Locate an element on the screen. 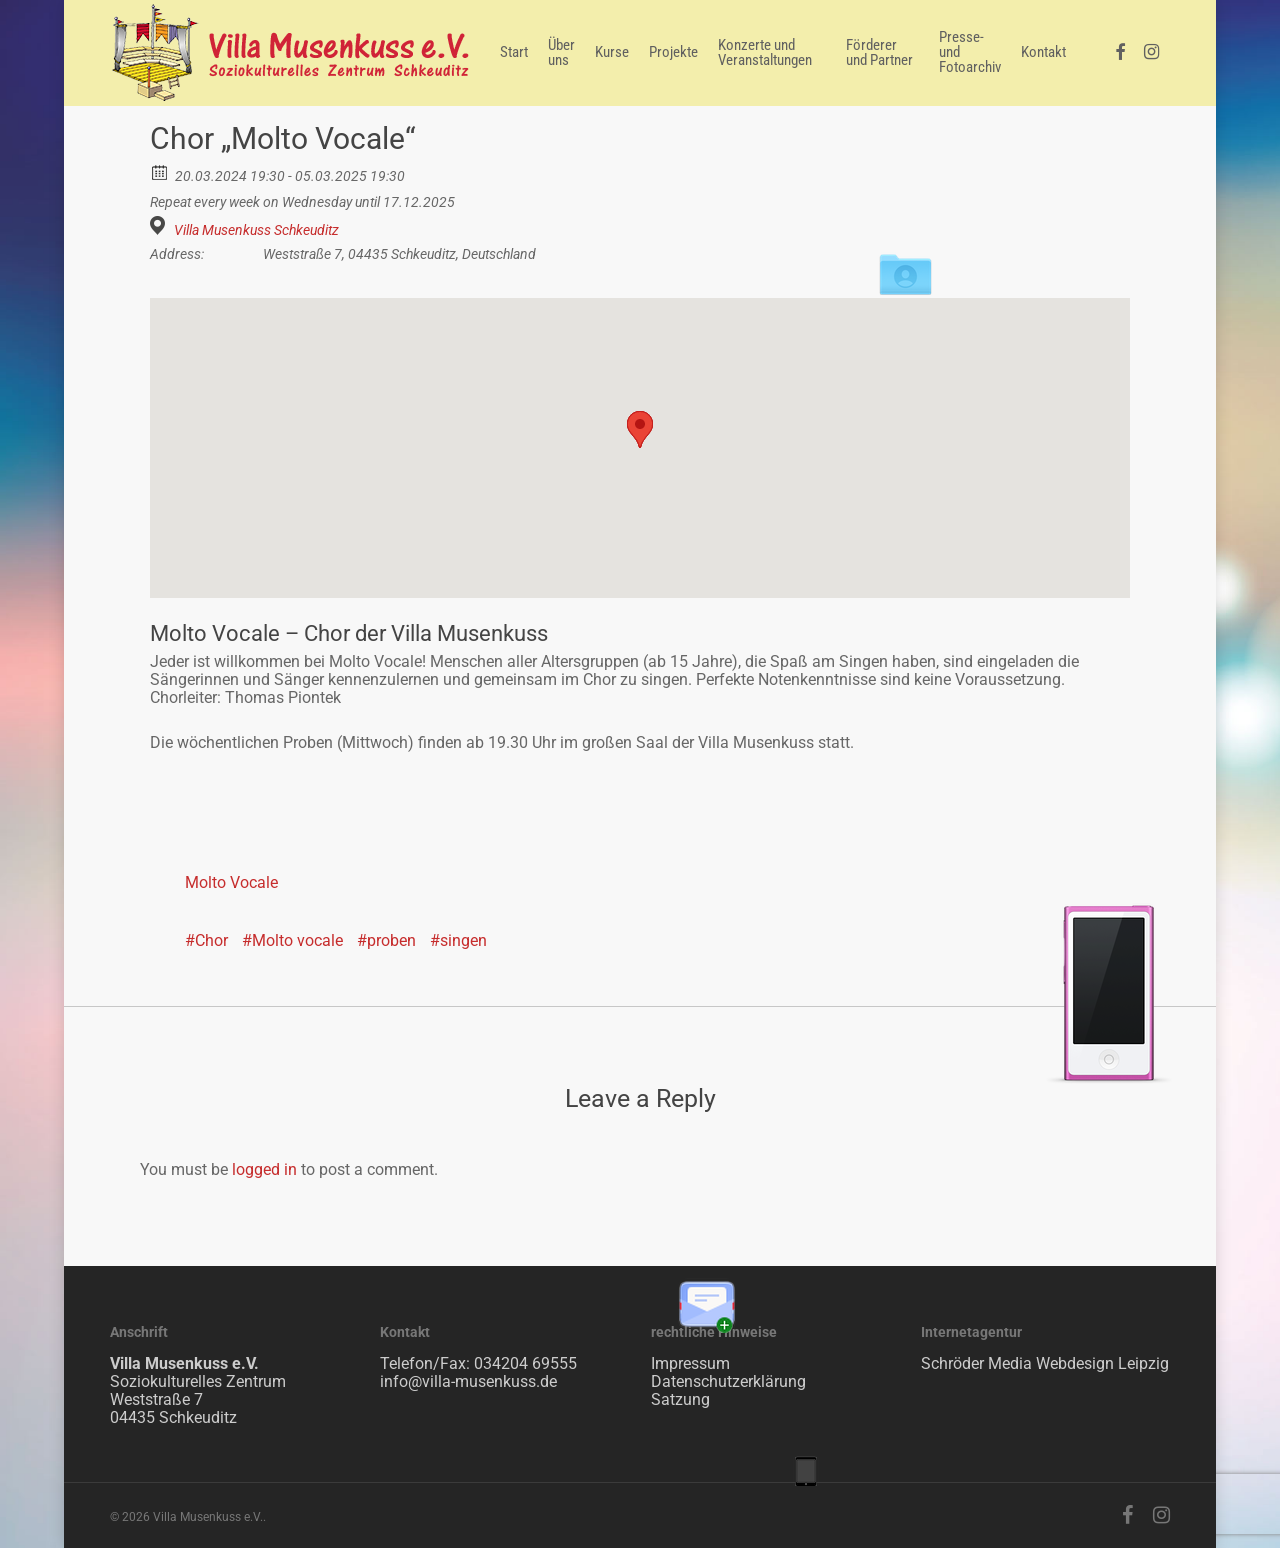 The image size is (1280, 1548). open the users folder is located at coordinates (905, 274).